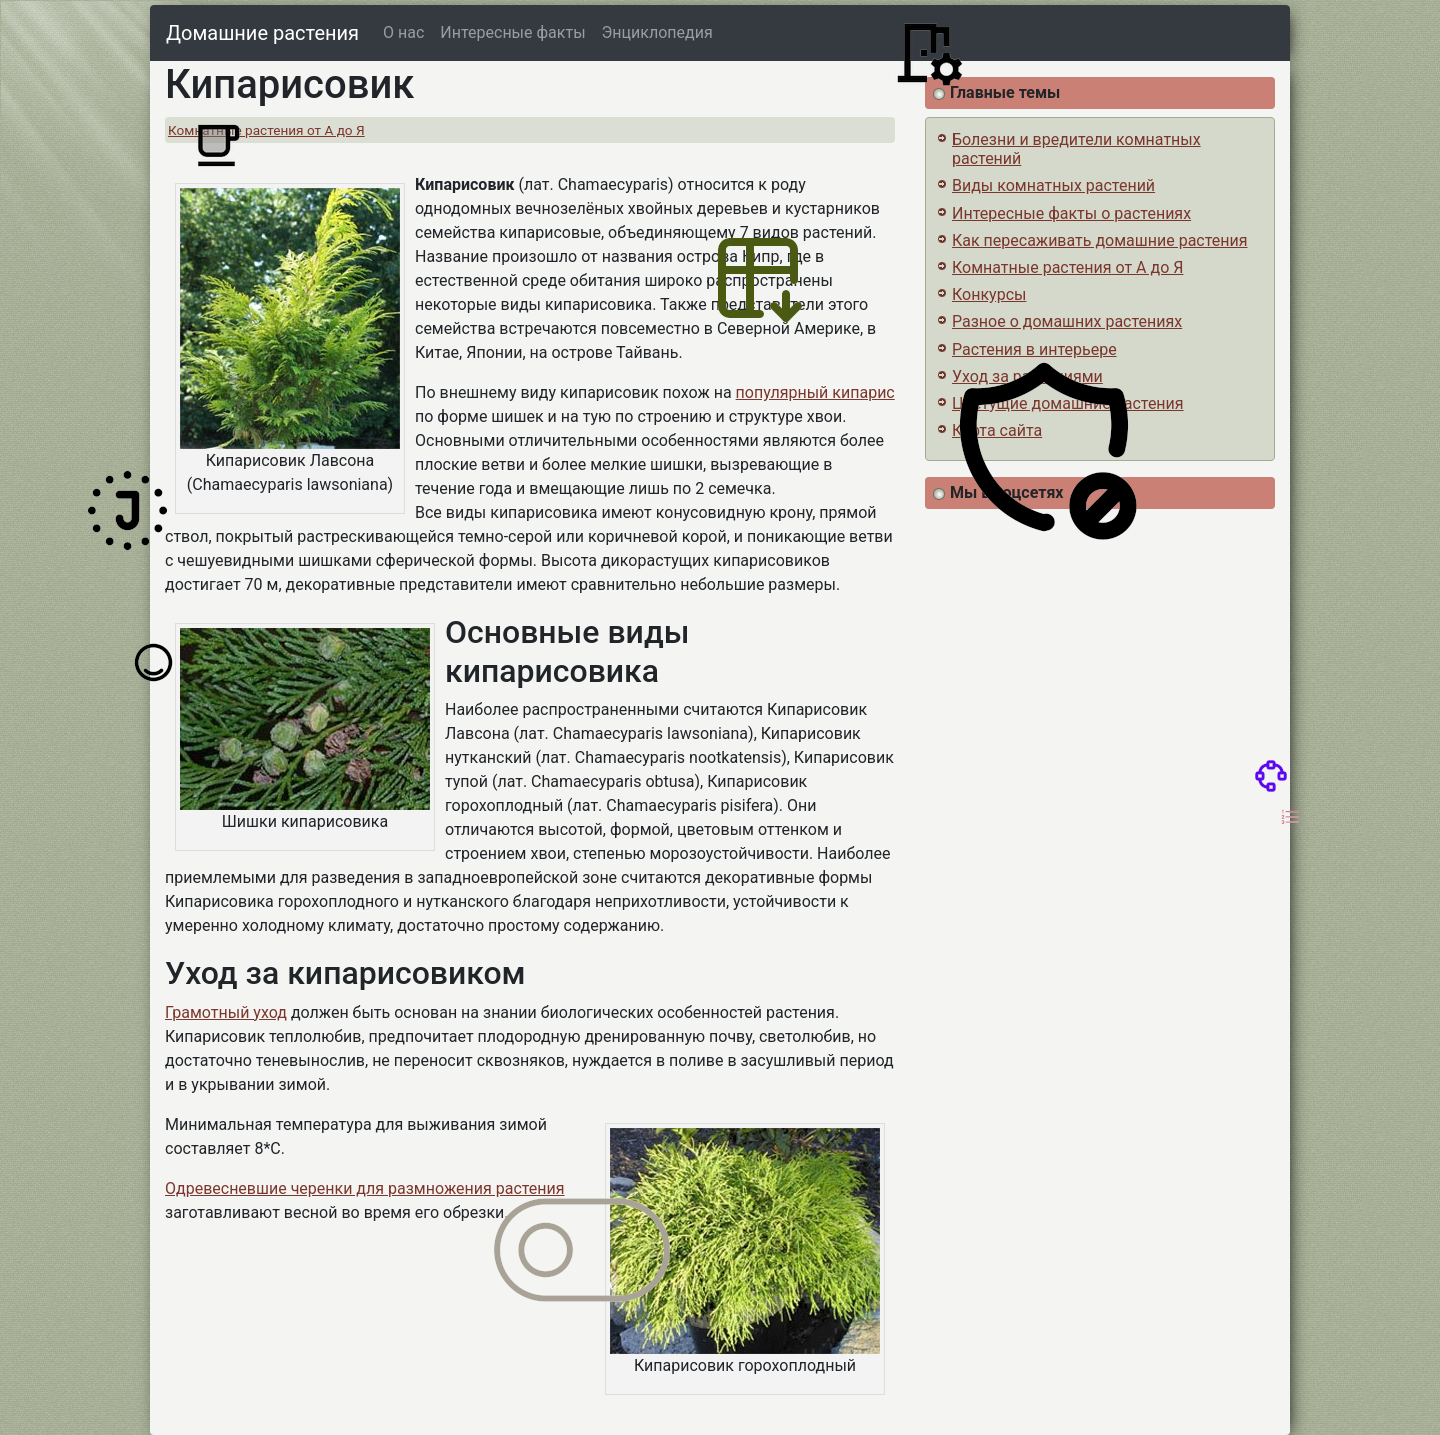 This screenshot has width=1440, height=1435. I want to click on access café or coffee shop locations, so click(216, 145).